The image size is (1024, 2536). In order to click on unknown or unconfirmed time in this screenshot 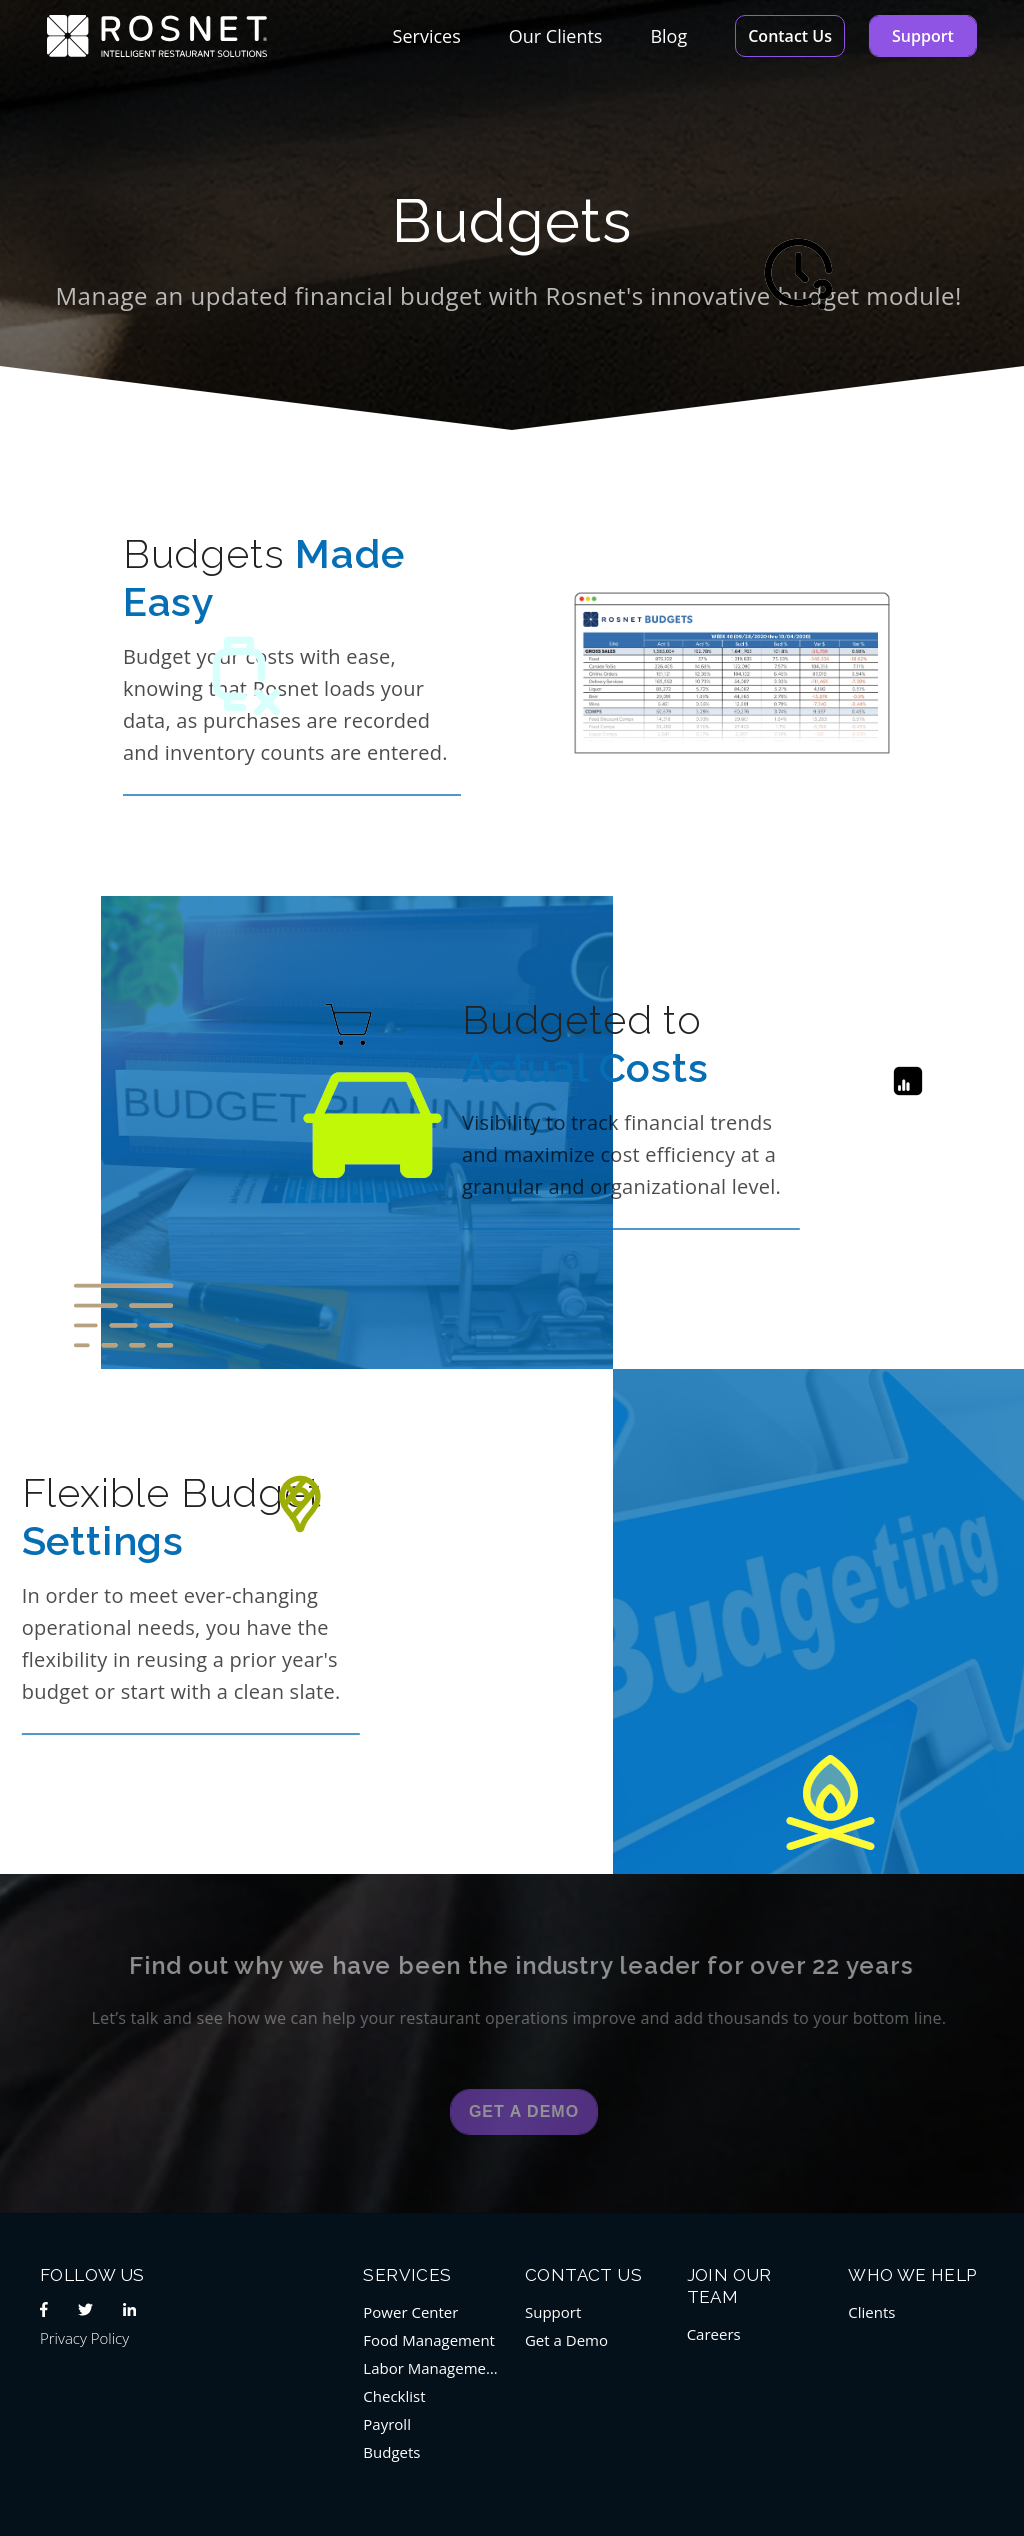, I will do `click(798, 272)`.